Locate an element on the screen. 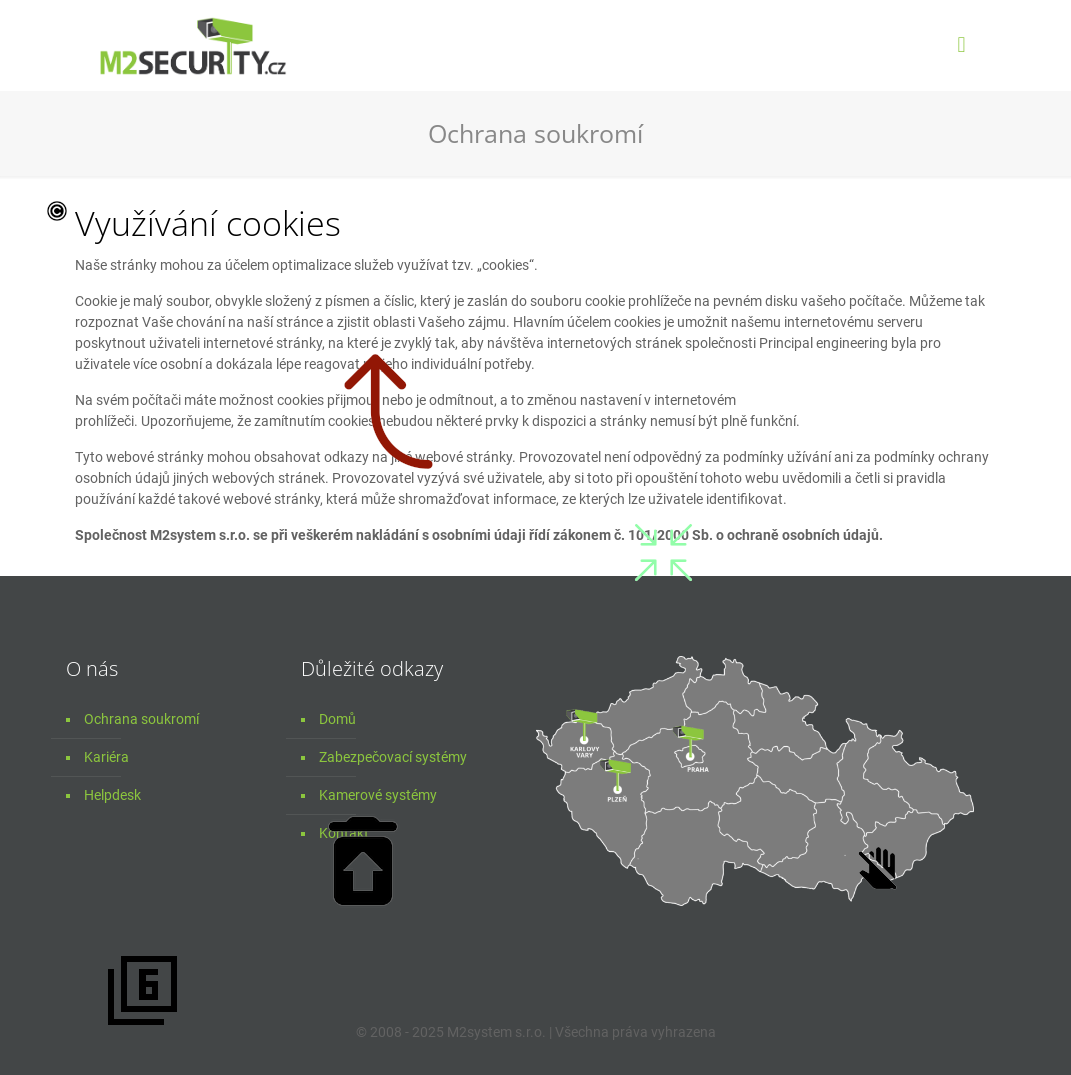  indicates 6 items selected or filtered is located at coordinates (142, 990).